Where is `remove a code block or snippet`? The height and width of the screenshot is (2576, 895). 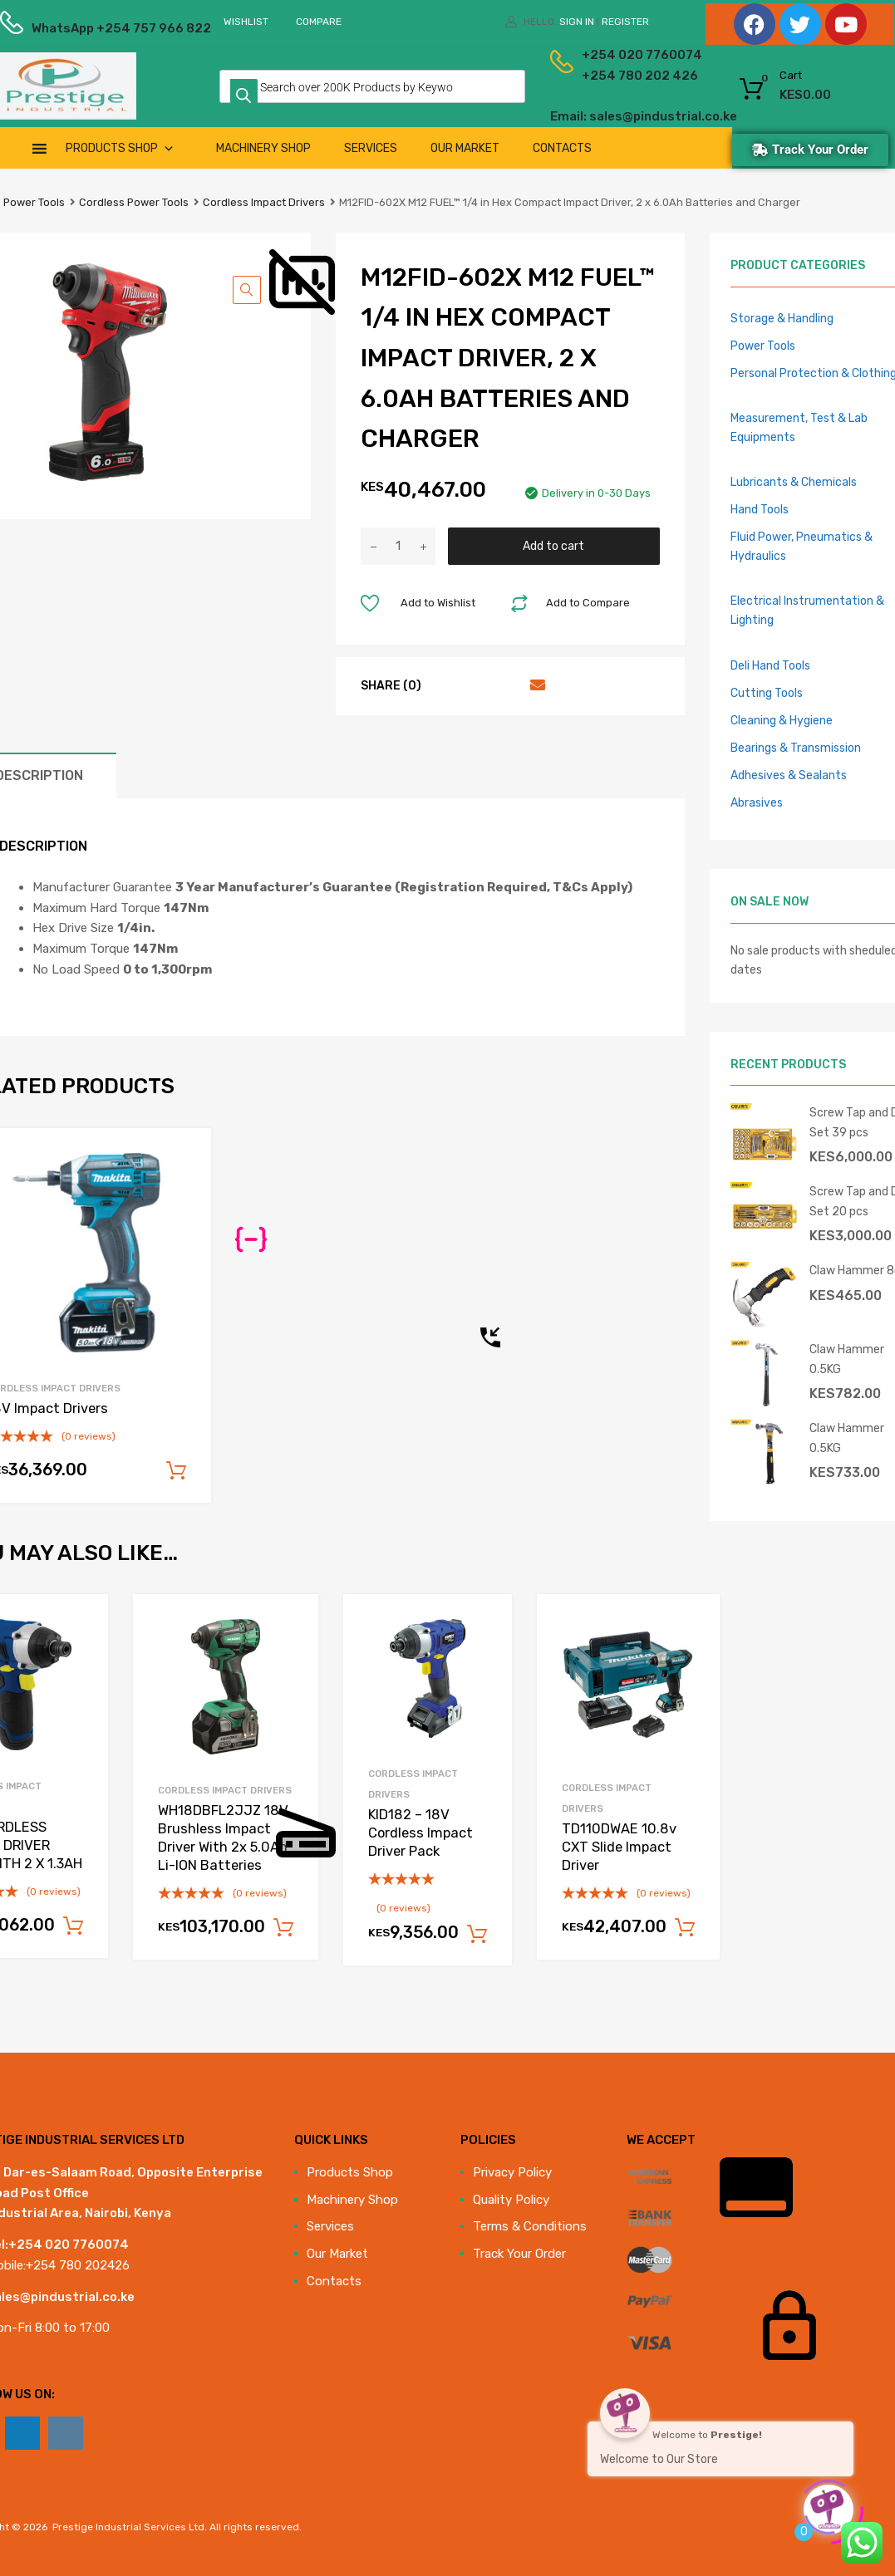
remove a code block or snippet is located at coordinates (251, 1239).